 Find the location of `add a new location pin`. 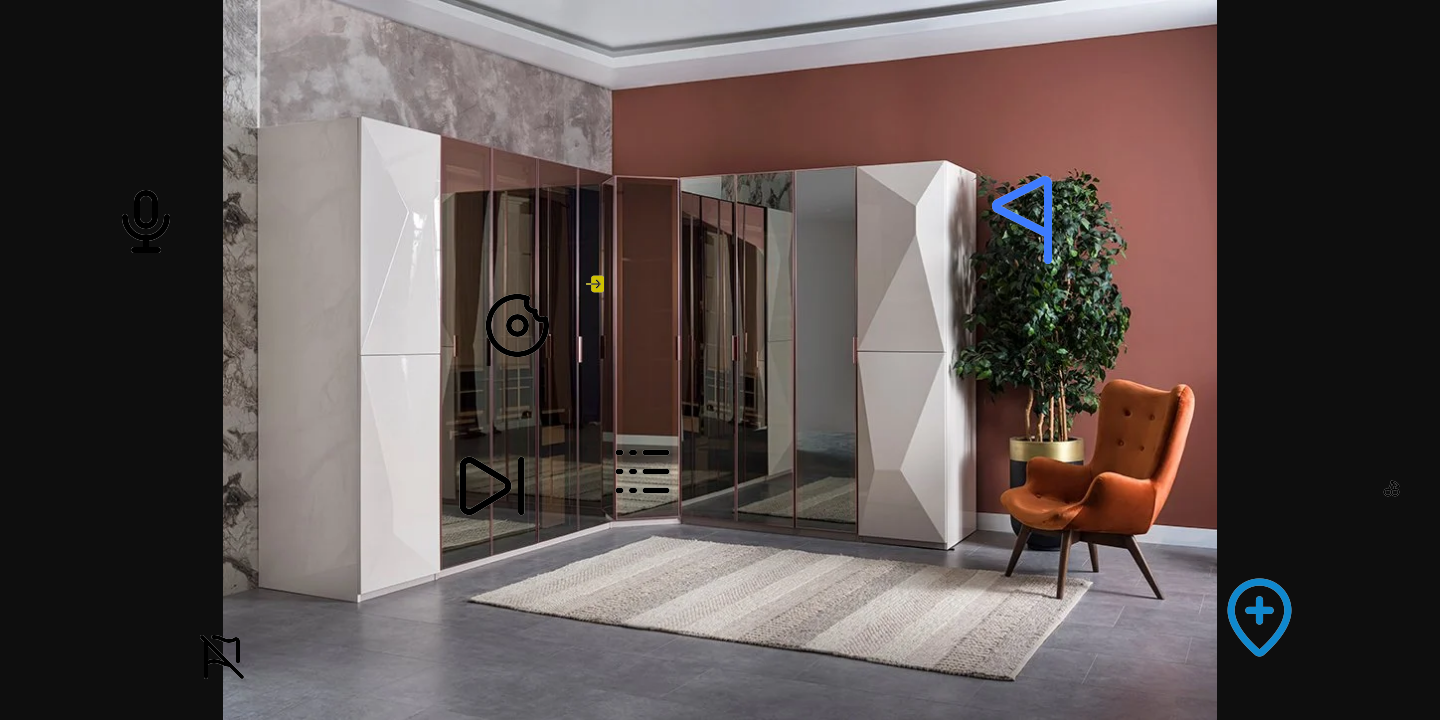

add a new location pin is located at coordinates (1259, 617).